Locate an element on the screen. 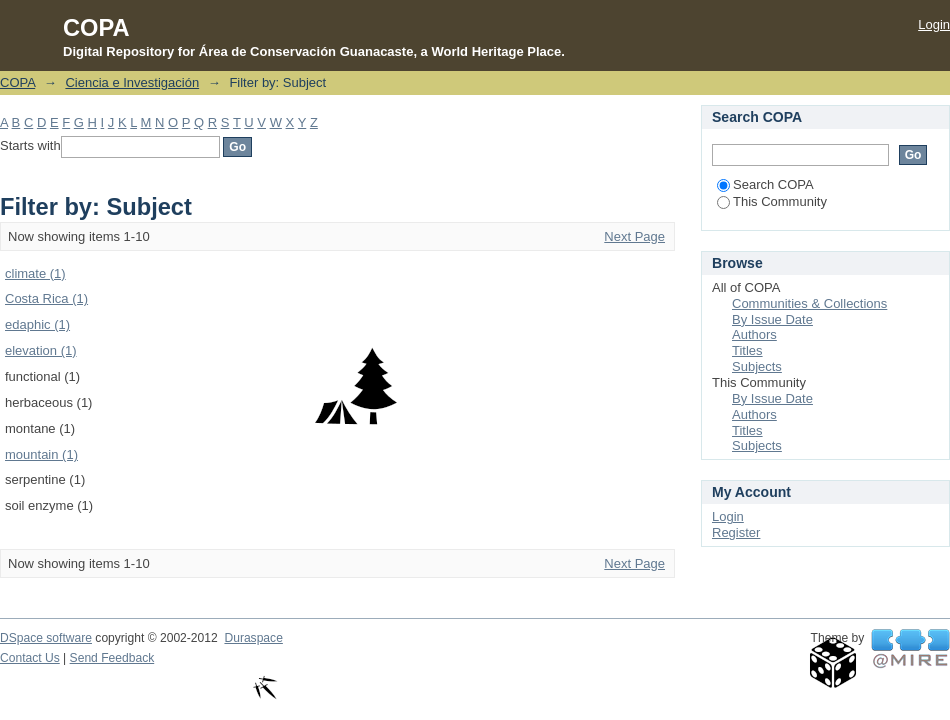 This screenshot has height=720, width=950. set up camp in a forest area is located at coordinates (356, 386).